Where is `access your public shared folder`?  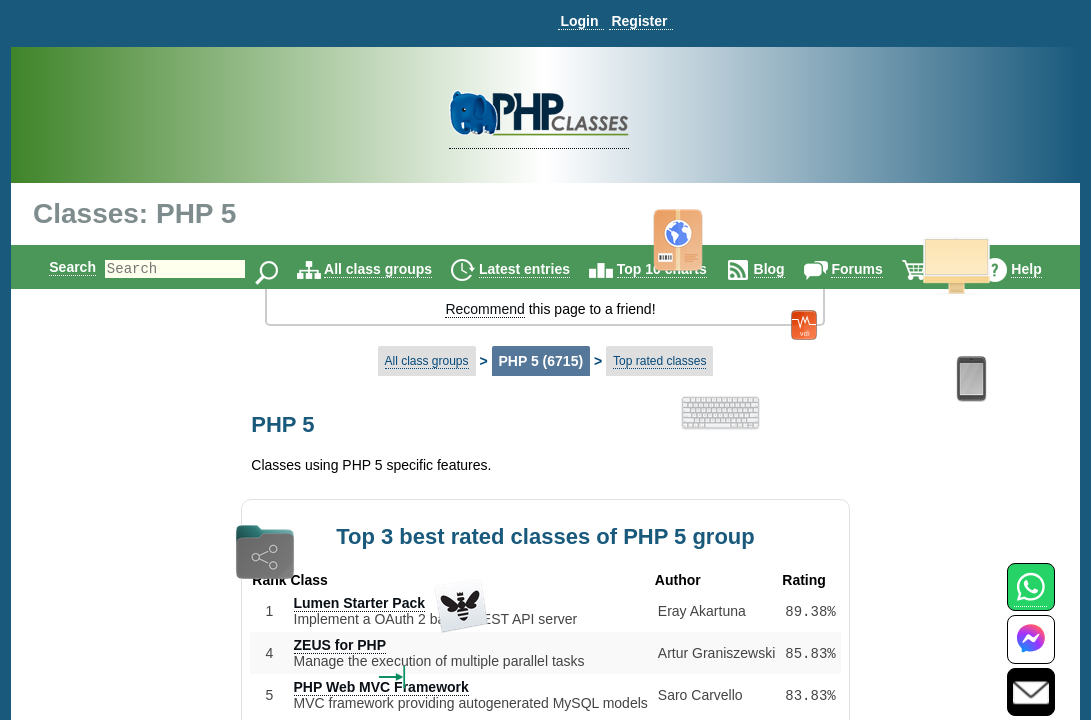 access your public shared folder is located at coordinates (265, 552).